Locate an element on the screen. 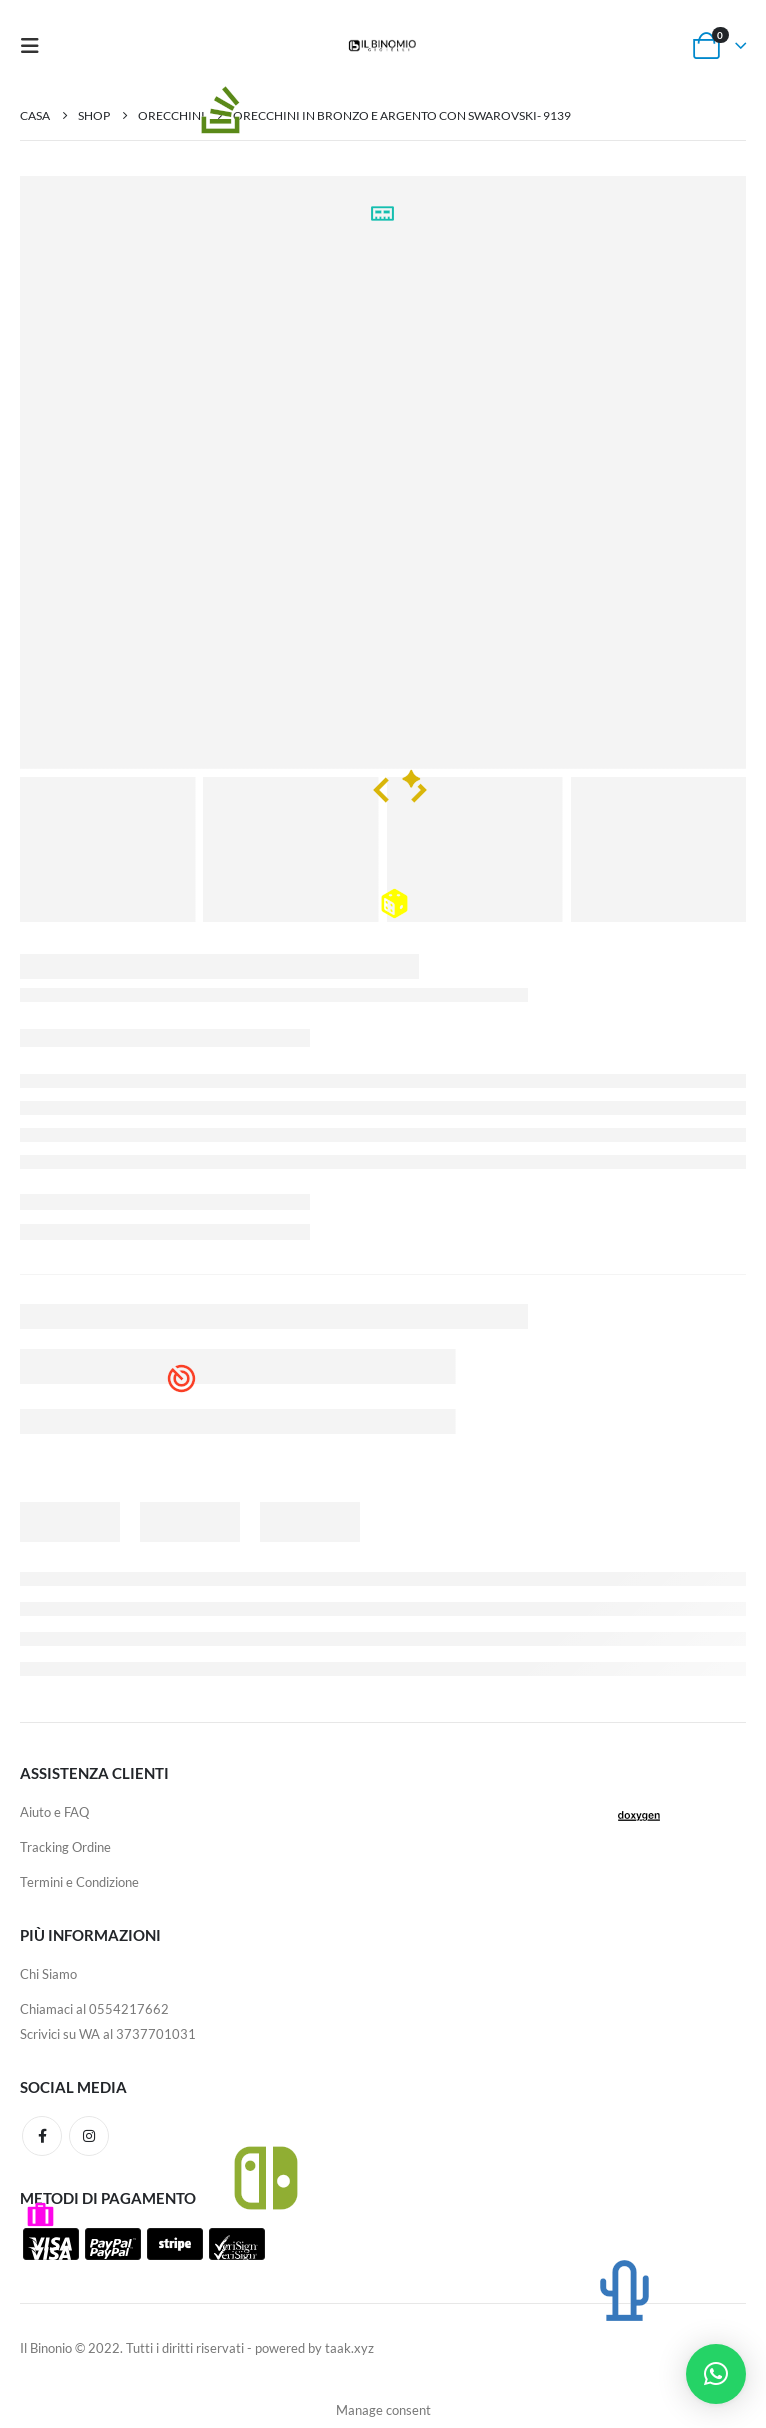  visit stack overflow website is located at coordinates (220, 109).